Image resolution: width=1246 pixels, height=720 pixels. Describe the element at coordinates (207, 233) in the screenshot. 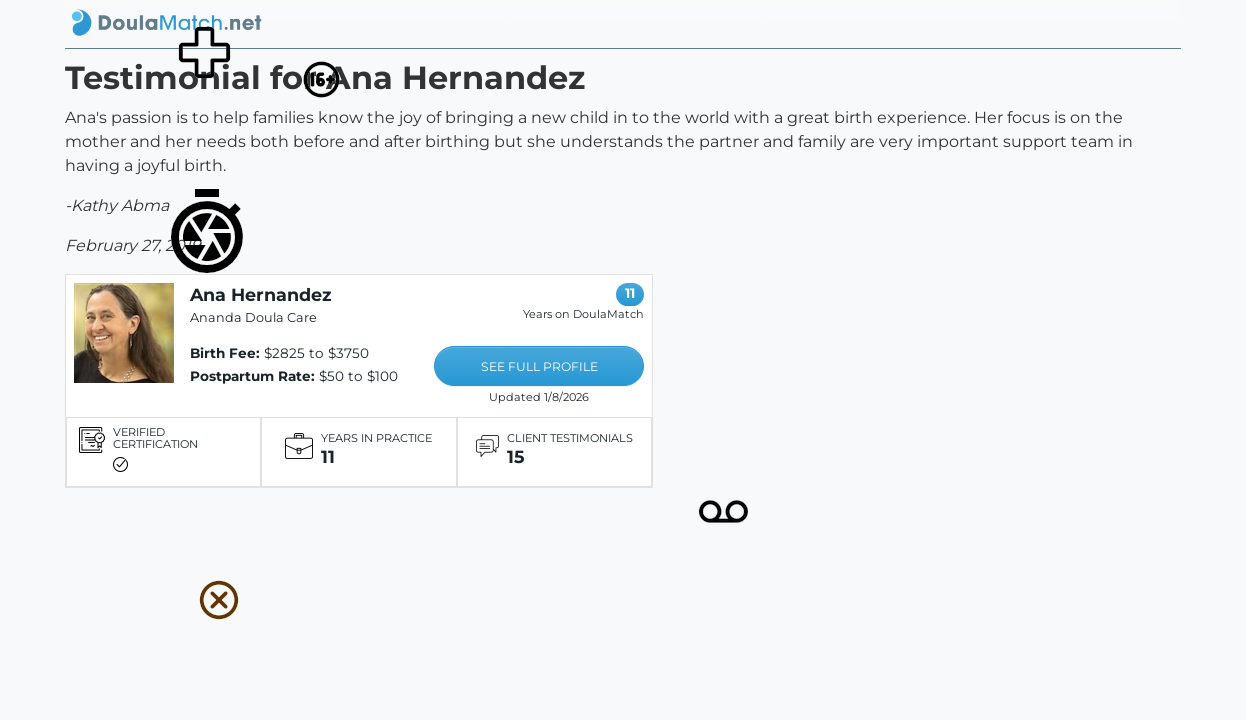

I see `adjust camera shutter speed settings` at that location.